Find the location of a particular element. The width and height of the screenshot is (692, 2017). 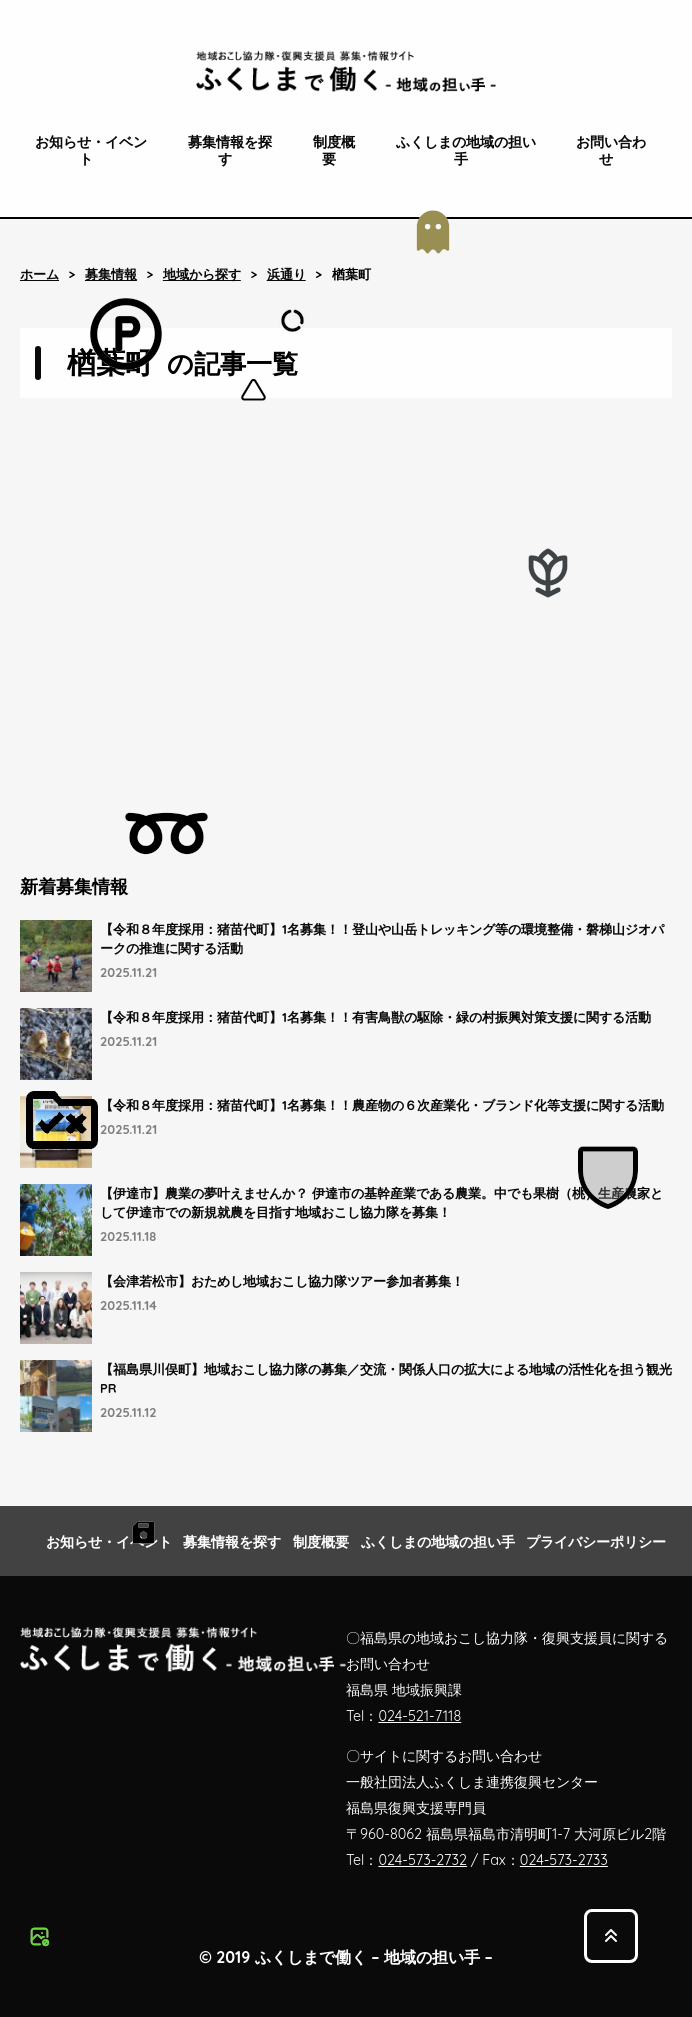

access garden or plant care features is located at coordinates (548, 573).